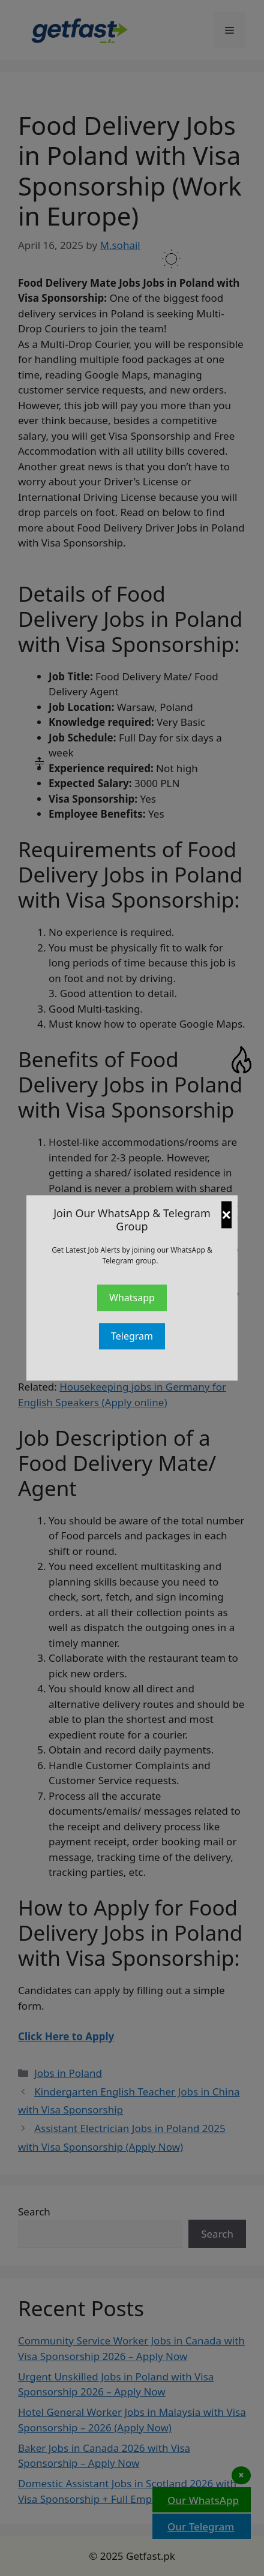 This screenshot has width=264, height=2576. Describe the element at coordinates (241, 1059) in the screenshot. I see `indicates trending or popular content` at that location.